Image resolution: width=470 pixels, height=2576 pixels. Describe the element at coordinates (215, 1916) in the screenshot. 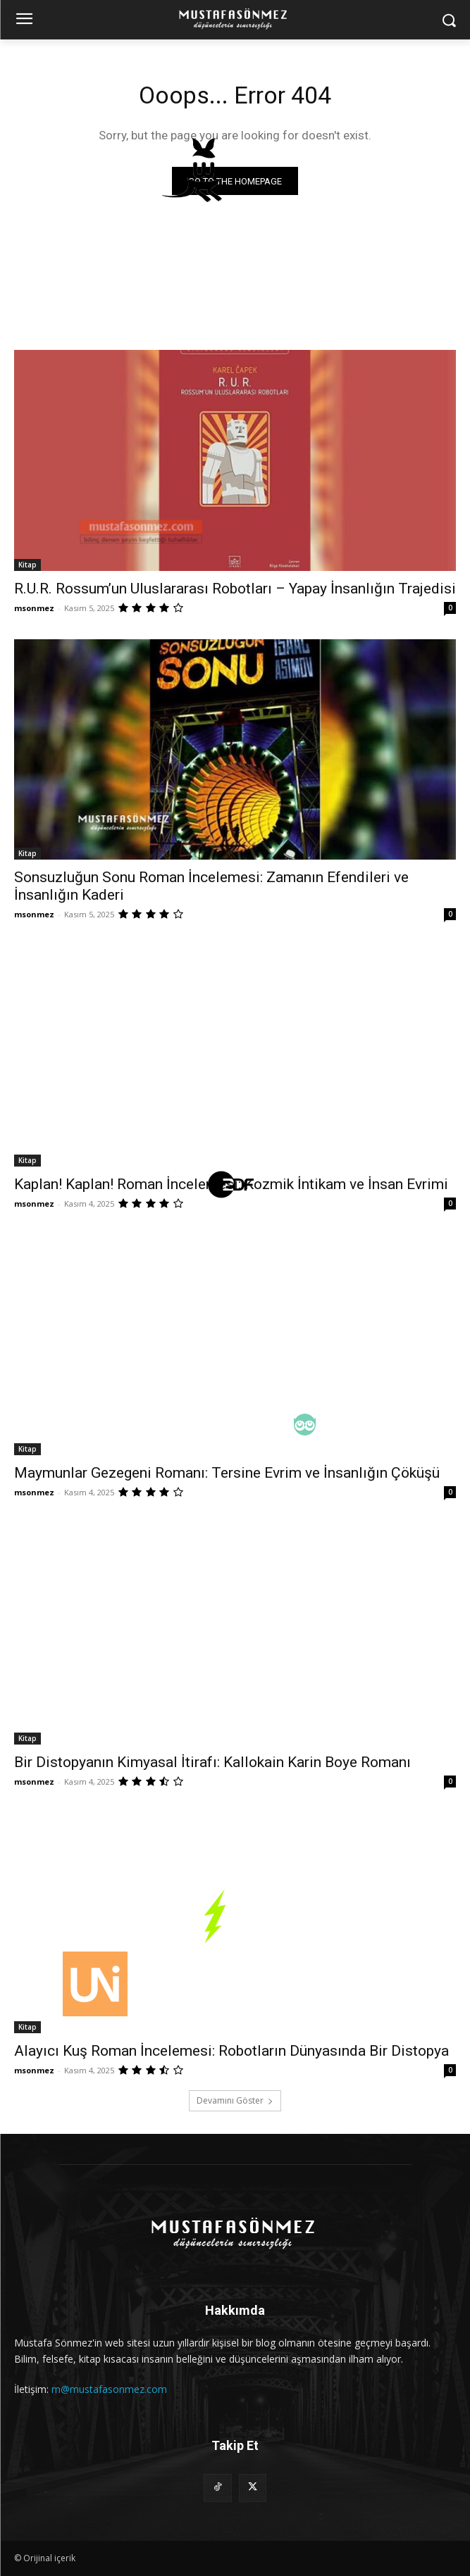

I see `hotwire brand logo` at that location.